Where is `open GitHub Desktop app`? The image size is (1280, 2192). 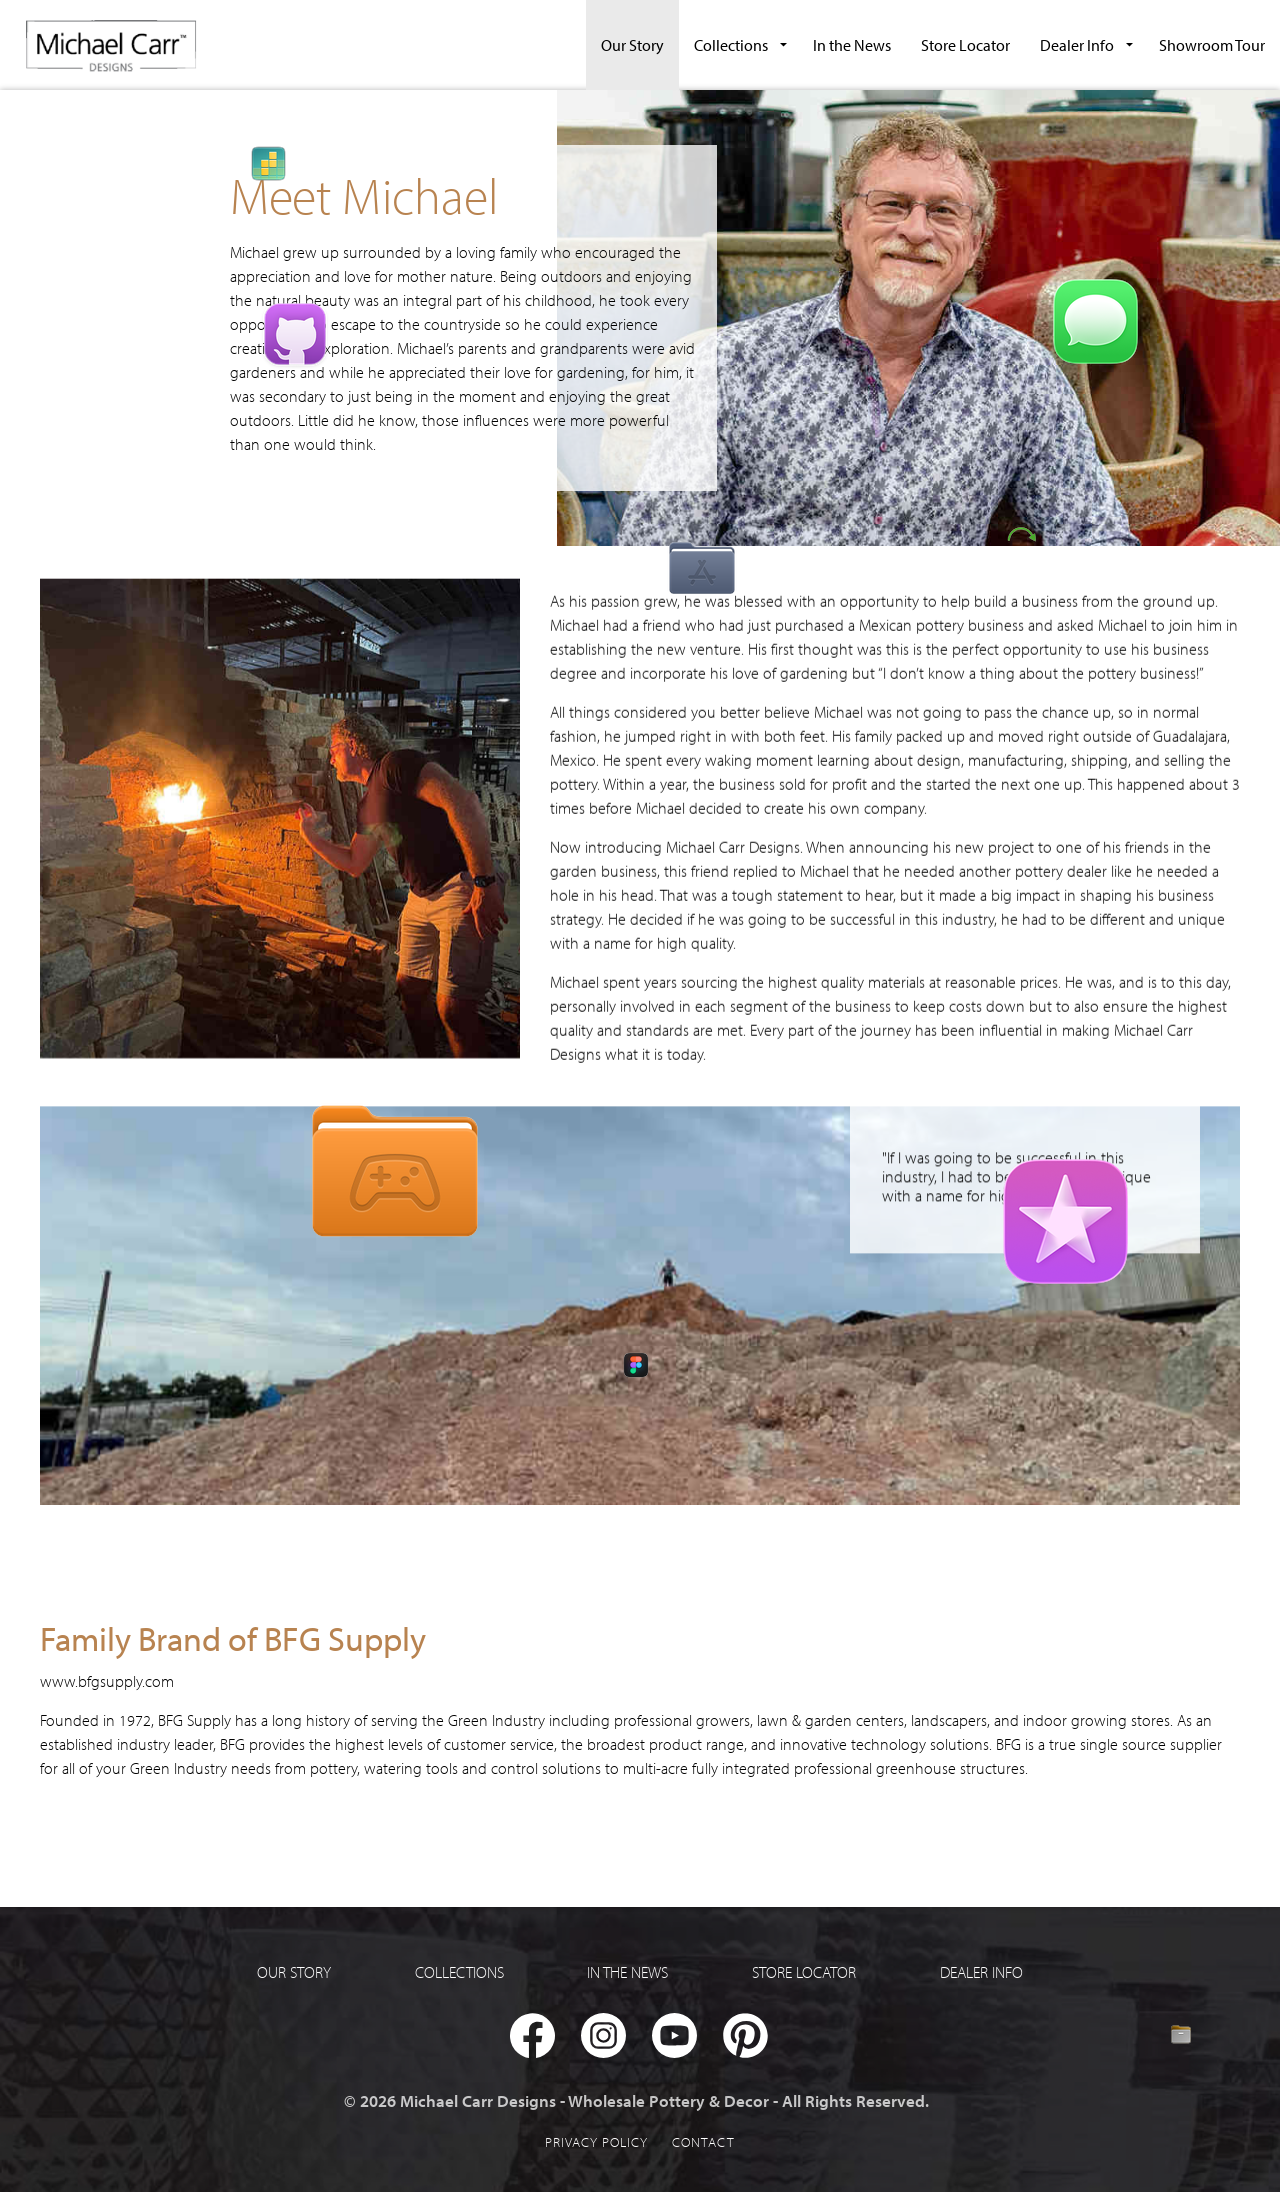
open GitHub Desktop app is located at coordinates (295, 334).